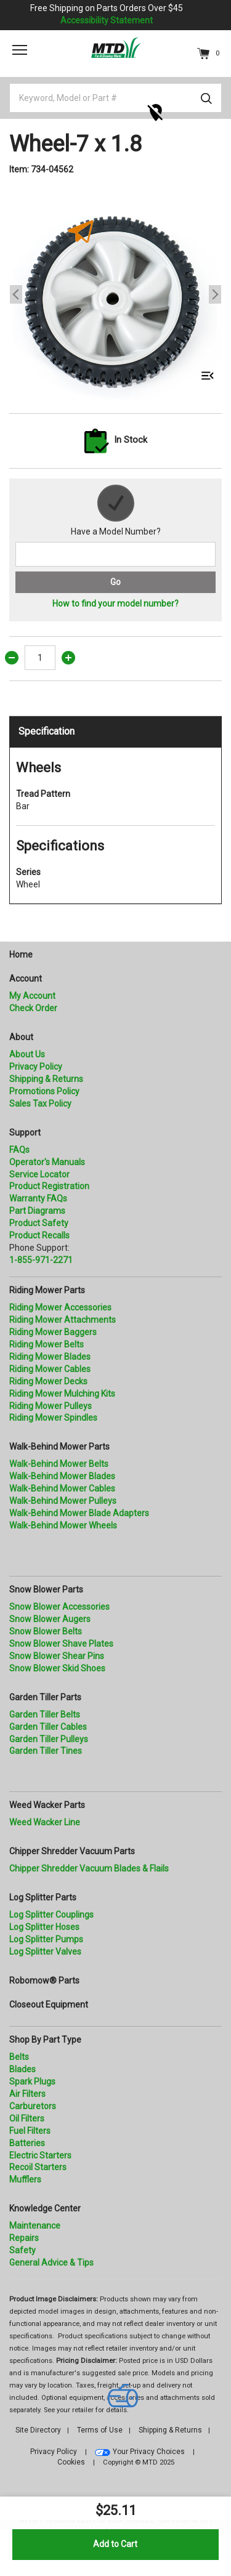 The image size is (231, 2576). Describe the element at coordinates (123, 2397) in the screenshot. I see `view activity log or history` at that location.